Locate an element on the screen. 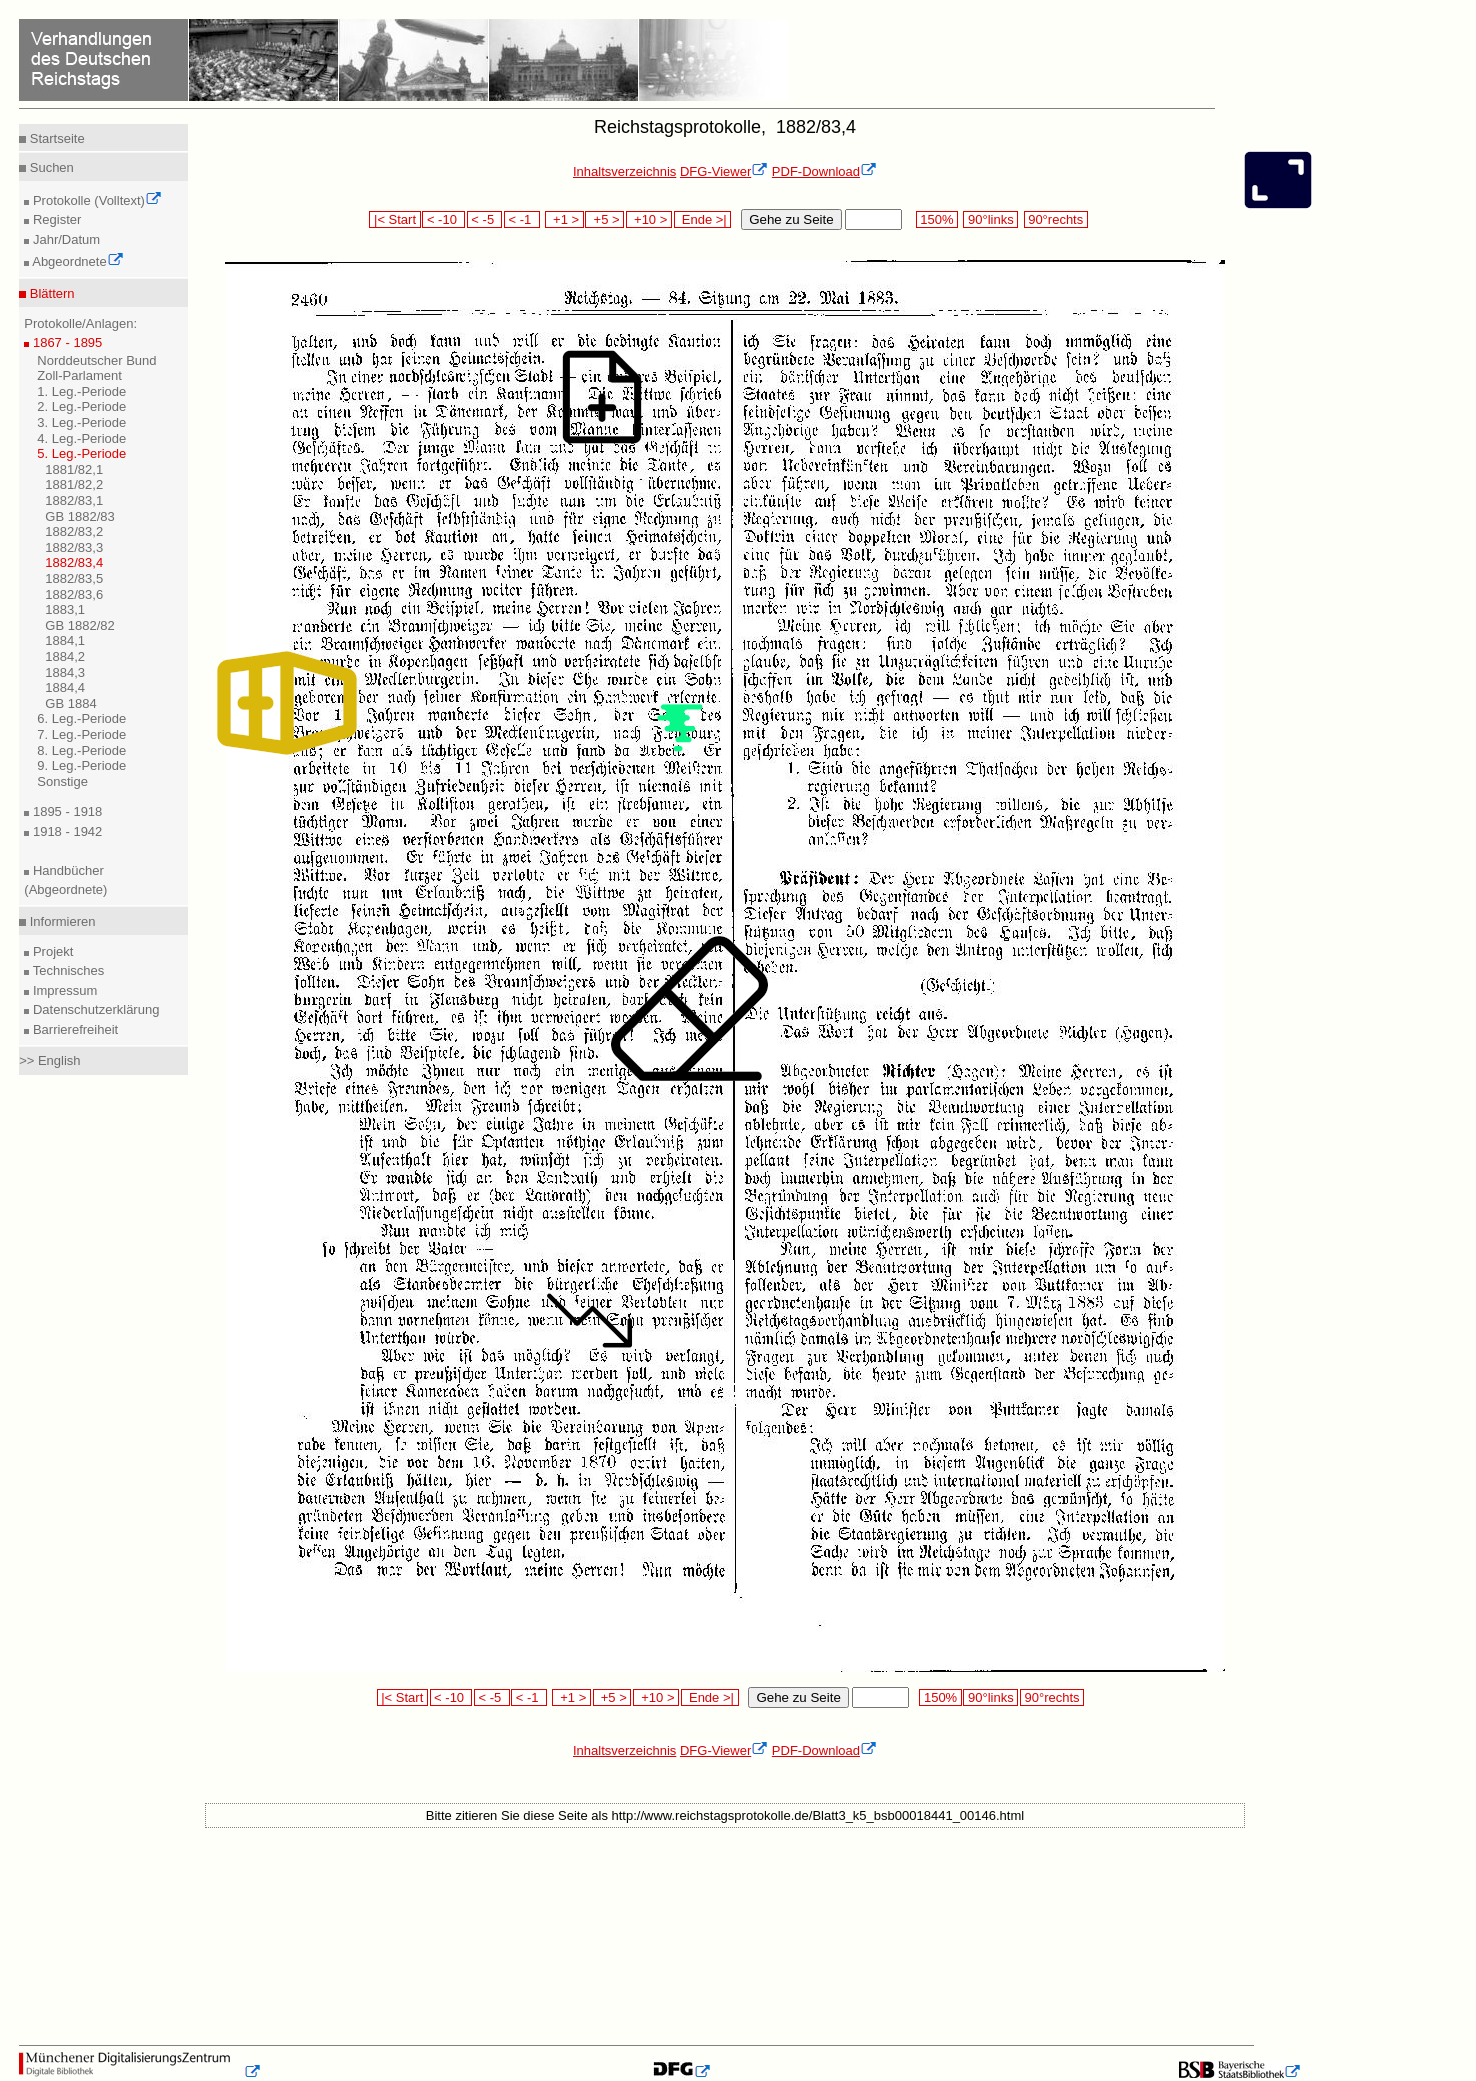 This screenshot has width=1476, height=2081. indicates severe weather alert or tornado warning is located at coordinates (679, 726).